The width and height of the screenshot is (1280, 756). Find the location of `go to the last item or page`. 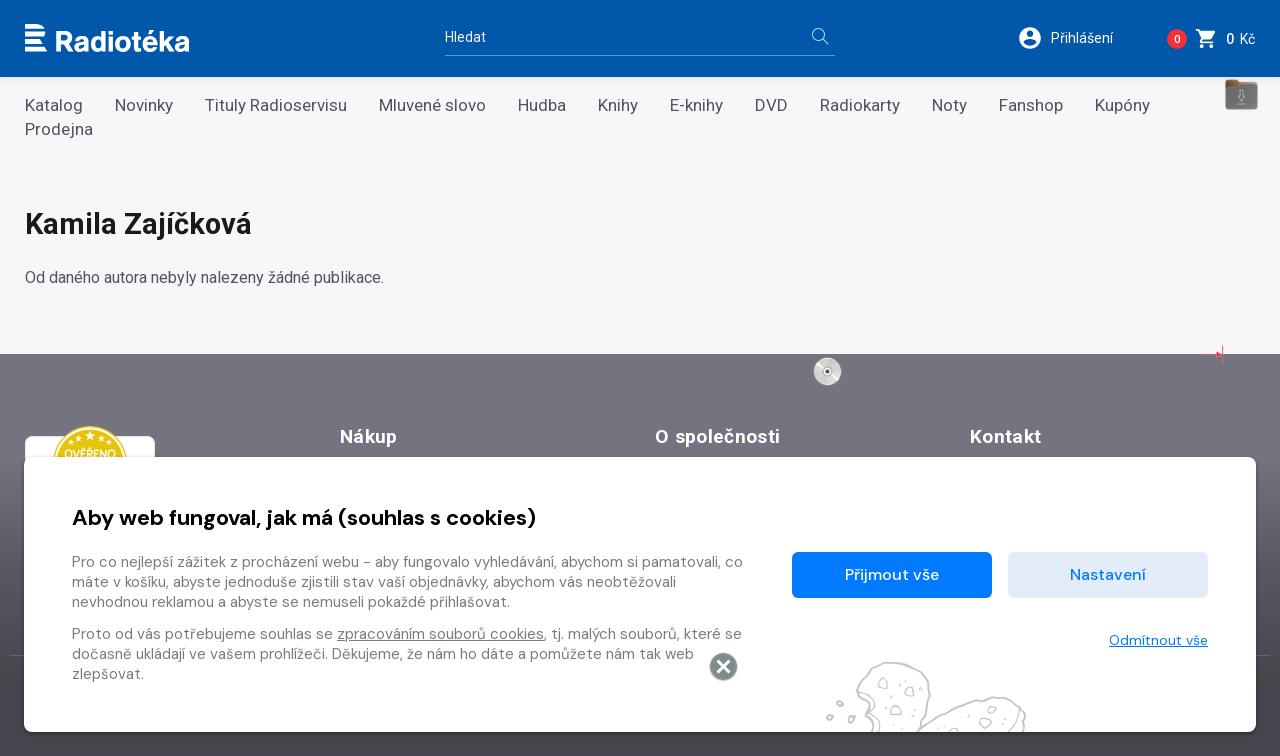

go to the last item or page is located at coordinates (1212, 354).